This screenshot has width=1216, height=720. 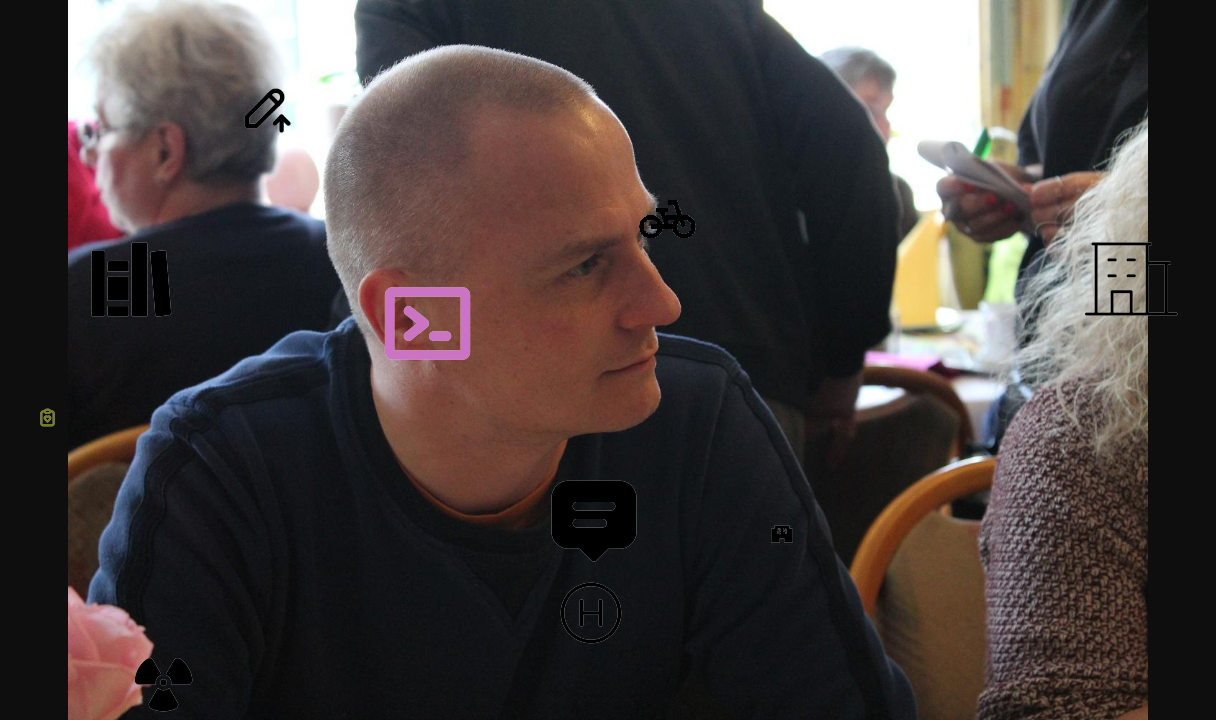 I want to click on upload or publish your edits, so click(x=265, y=107).